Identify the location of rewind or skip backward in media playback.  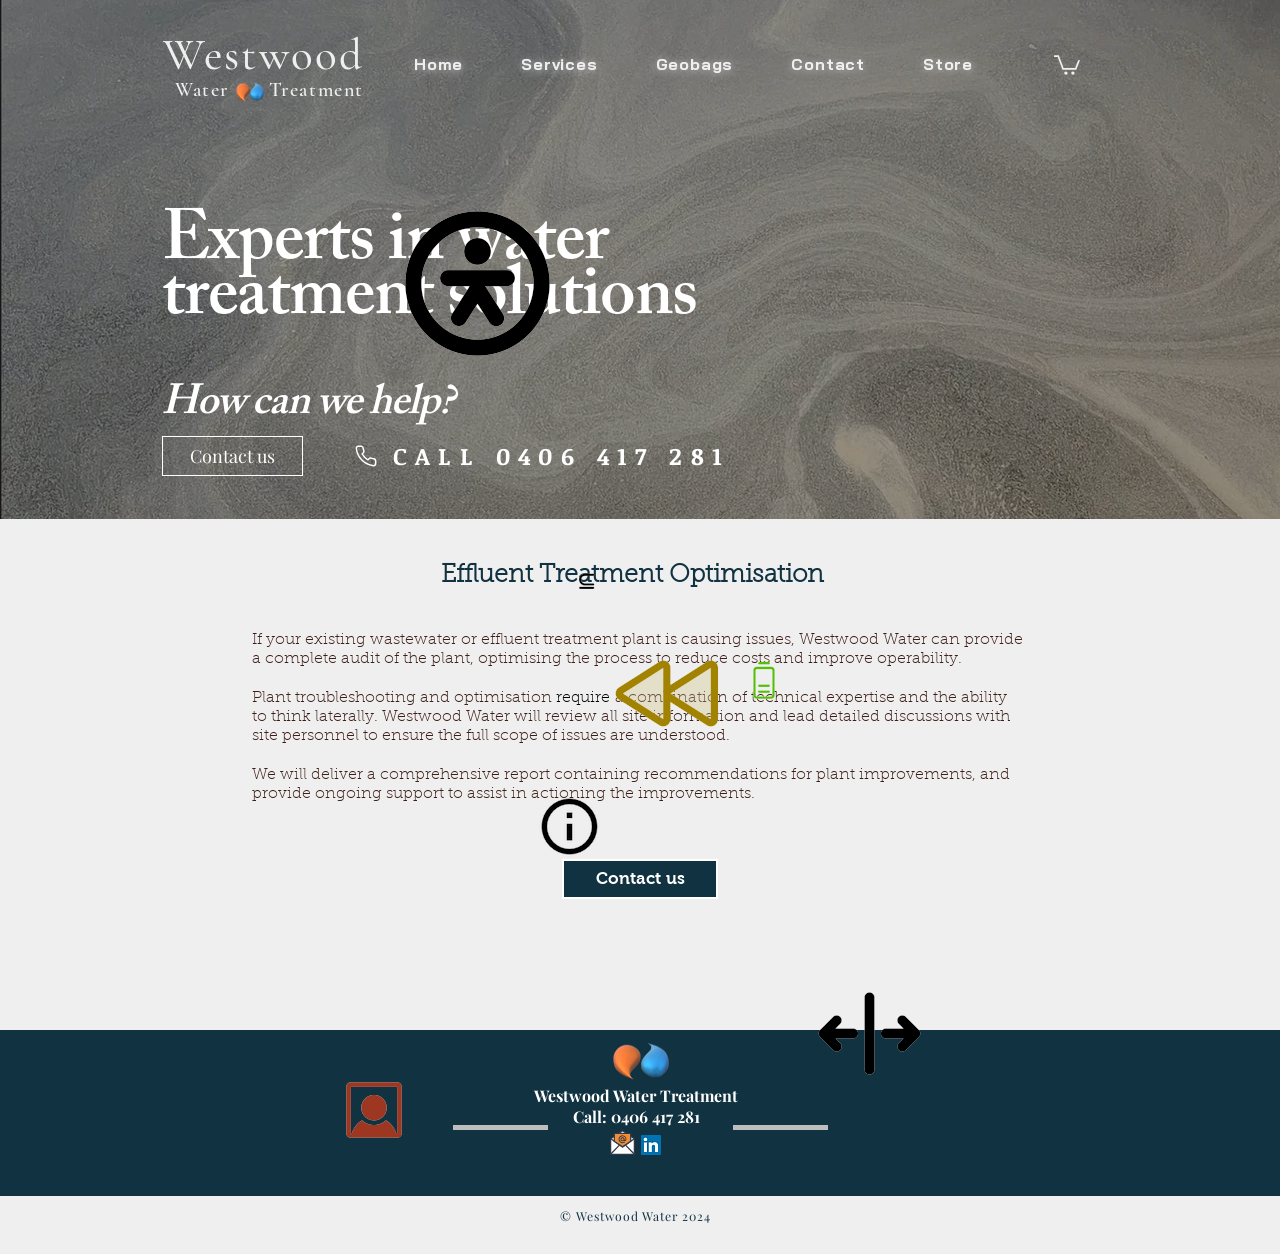
(670, 693).